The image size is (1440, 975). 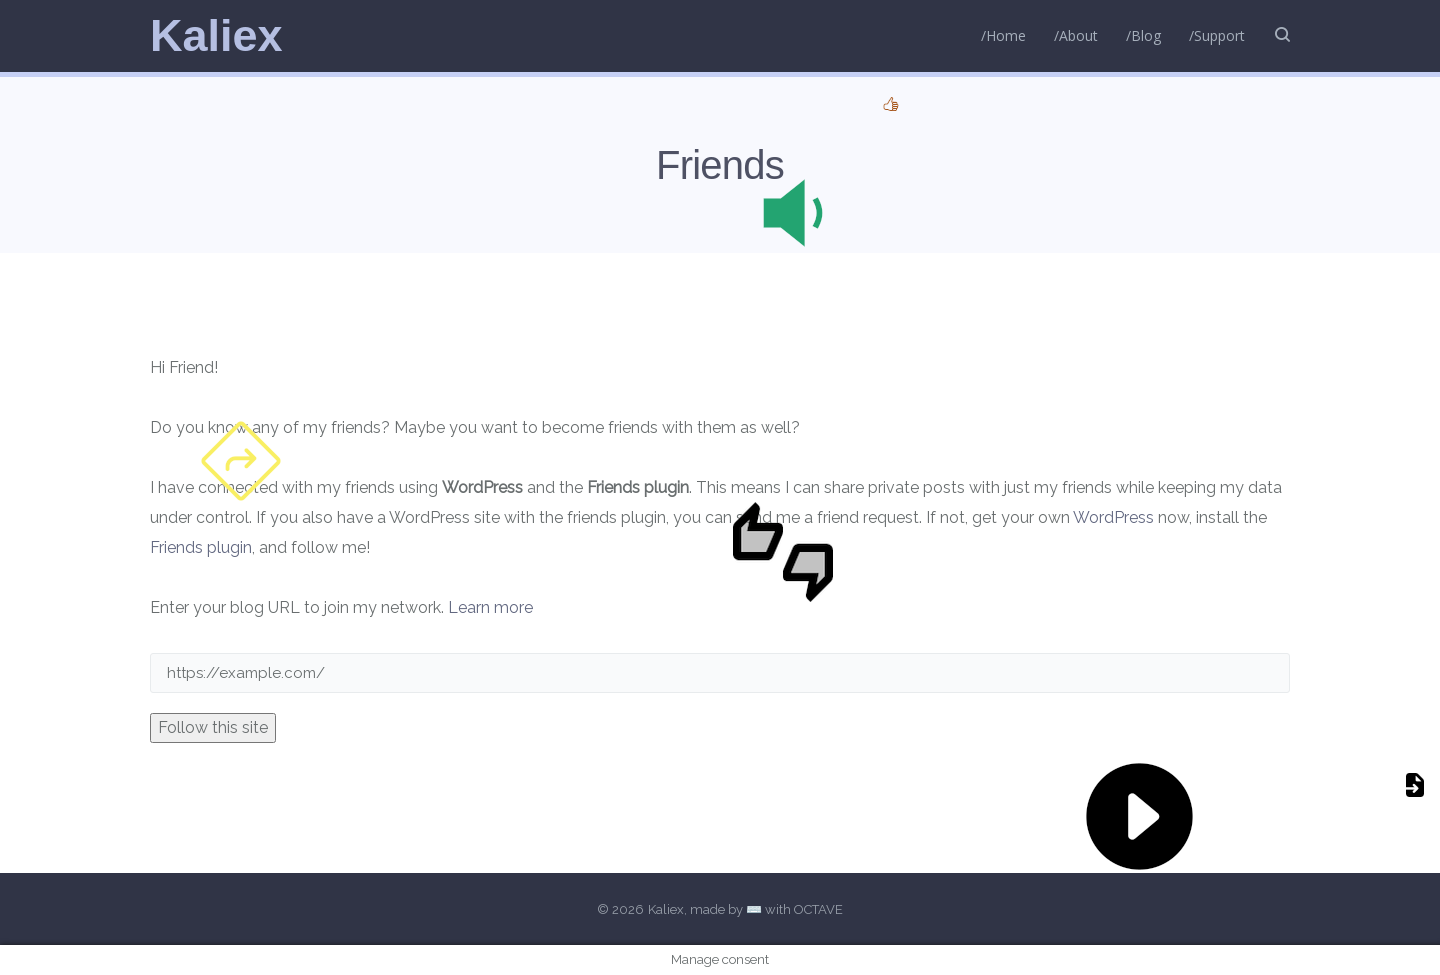 What do you see at coordinates (1139, 816) in the screenshot?
I see `play media or video content` at bounding box center [1139, 816].